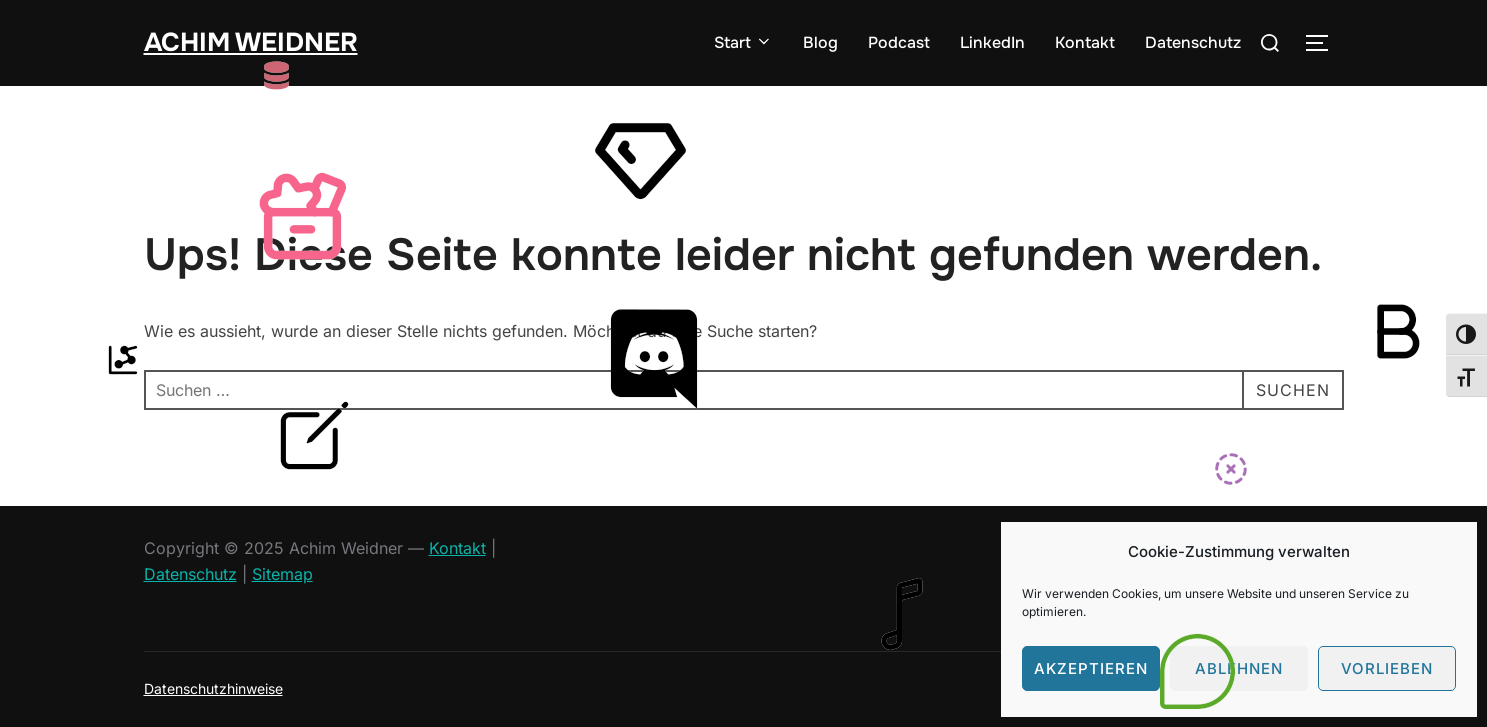  What do you see at coordinates (640, 159) in the screenshot?
I see `indicates premium or pro membership status` at bounding box center [640, 159].